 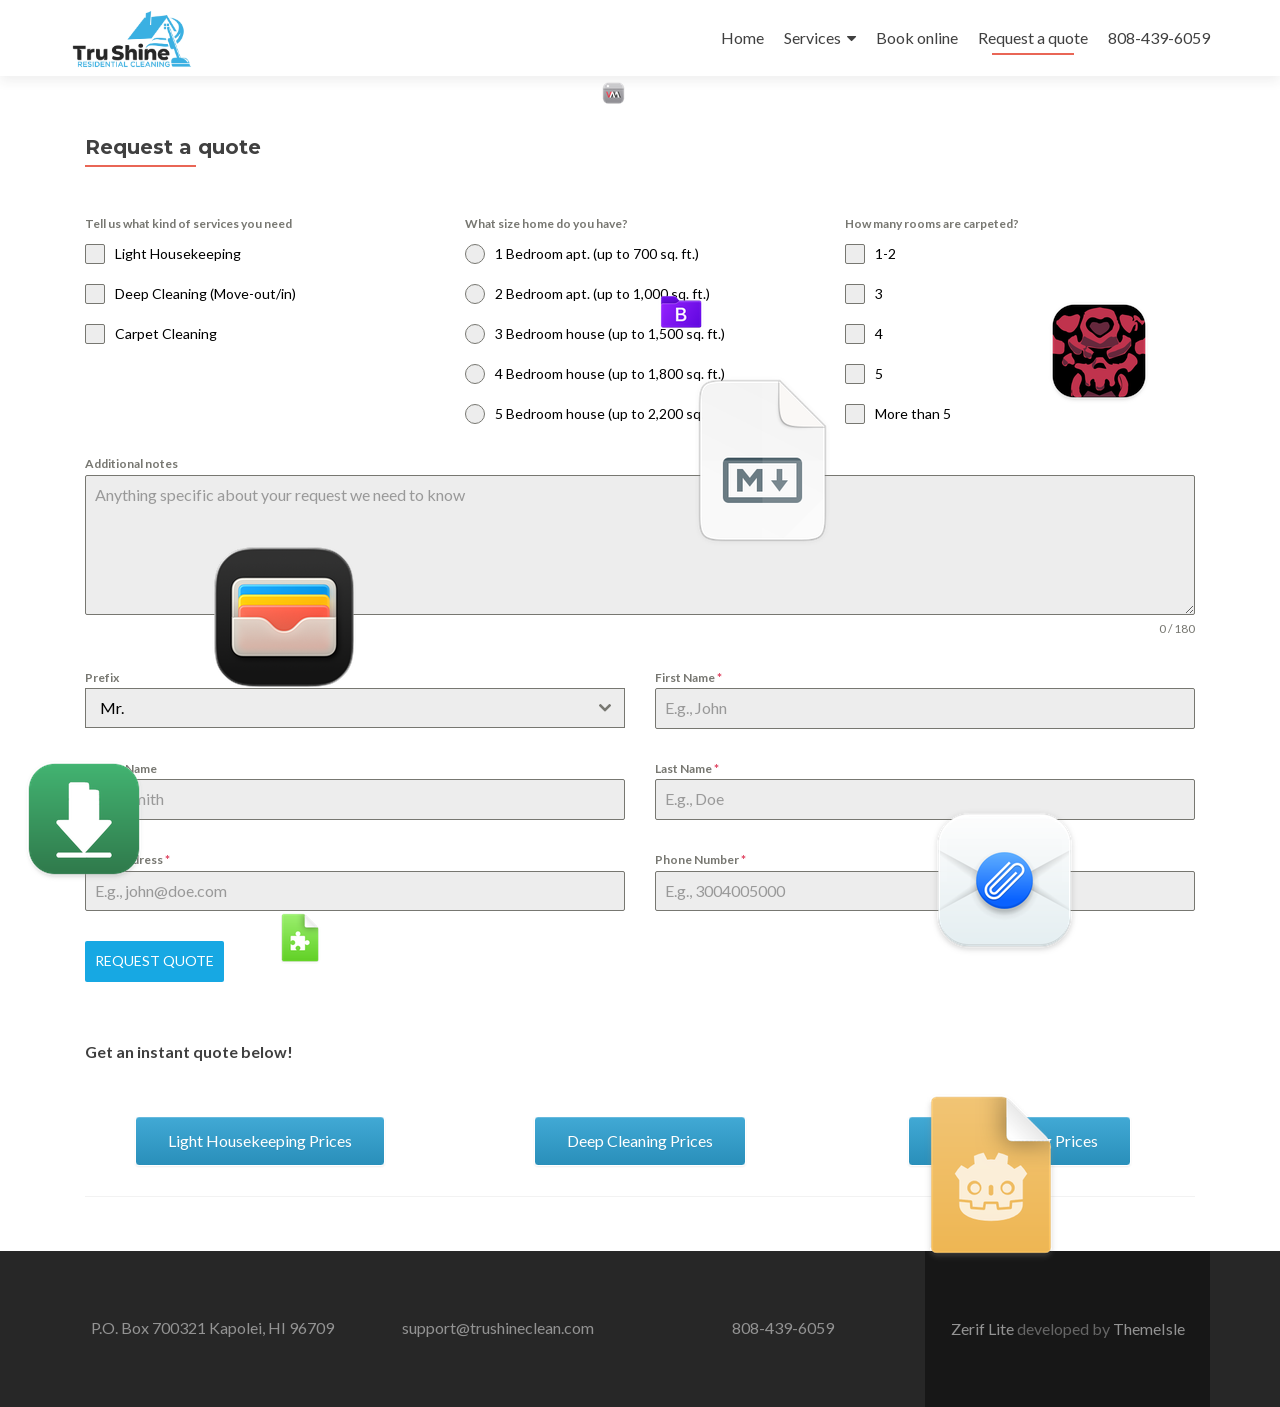 I want to click on a markdown text file, so click(x=762, y=460).